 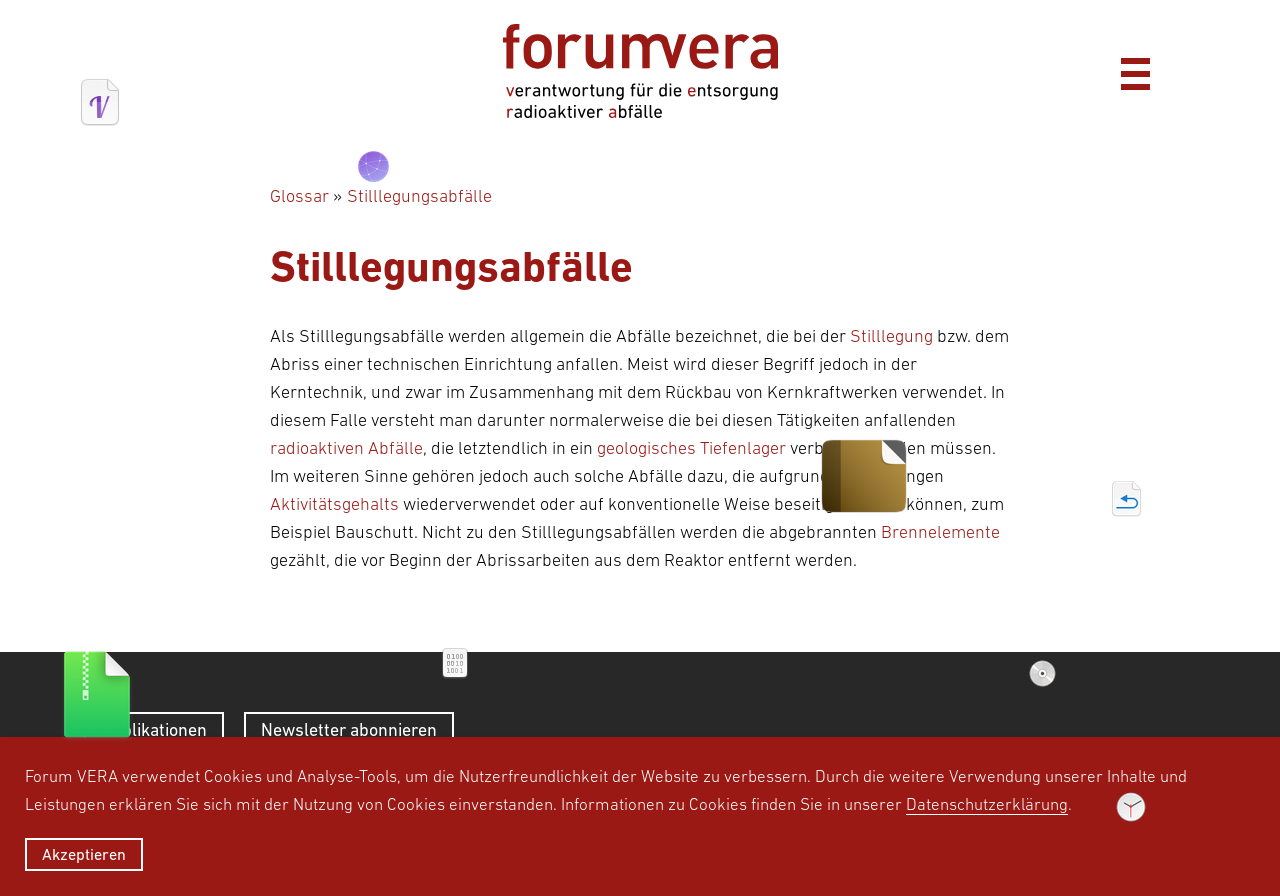 What do you see at coordinates (100, 102) in the screenshot?
I see `vala source code file` at bounding box center [100, 102].